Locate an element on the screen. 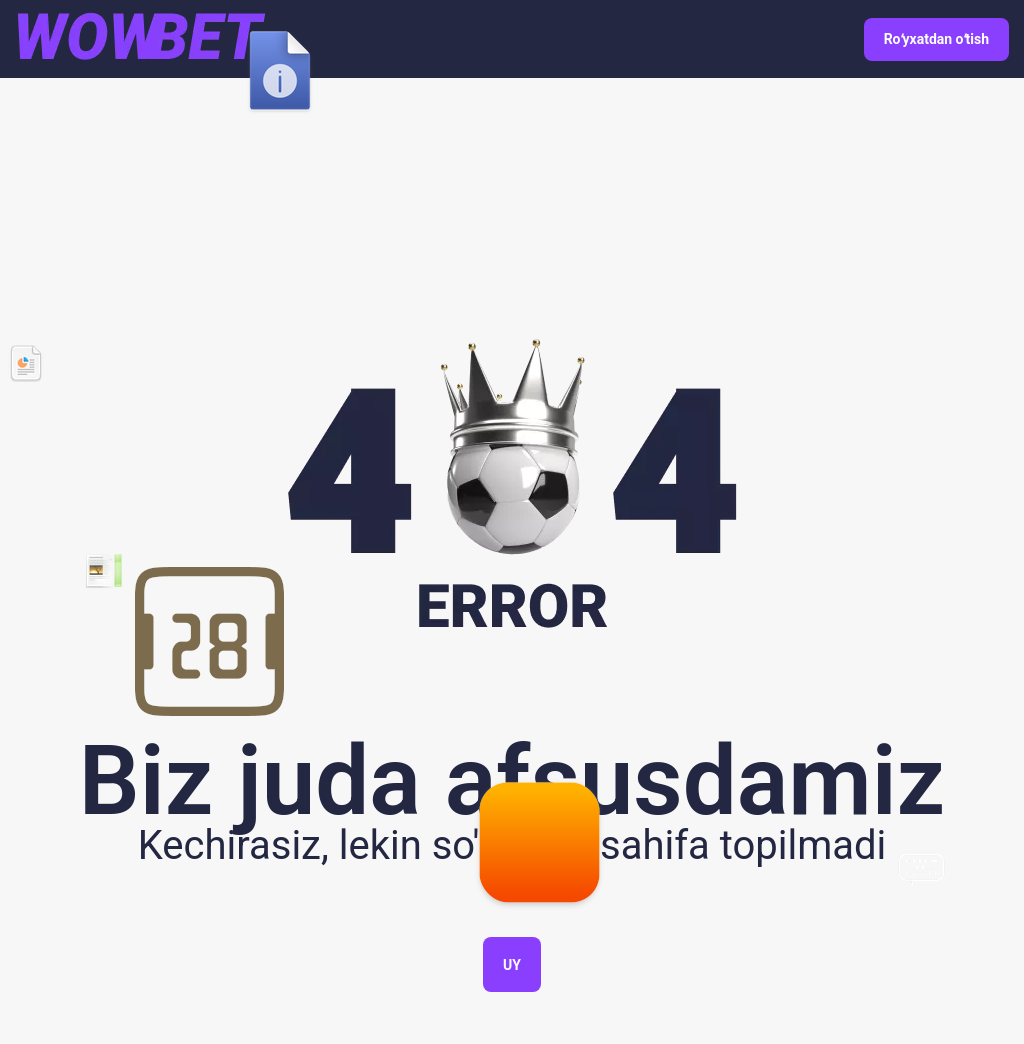  open a presentation file is located at coordinates (26, 363).